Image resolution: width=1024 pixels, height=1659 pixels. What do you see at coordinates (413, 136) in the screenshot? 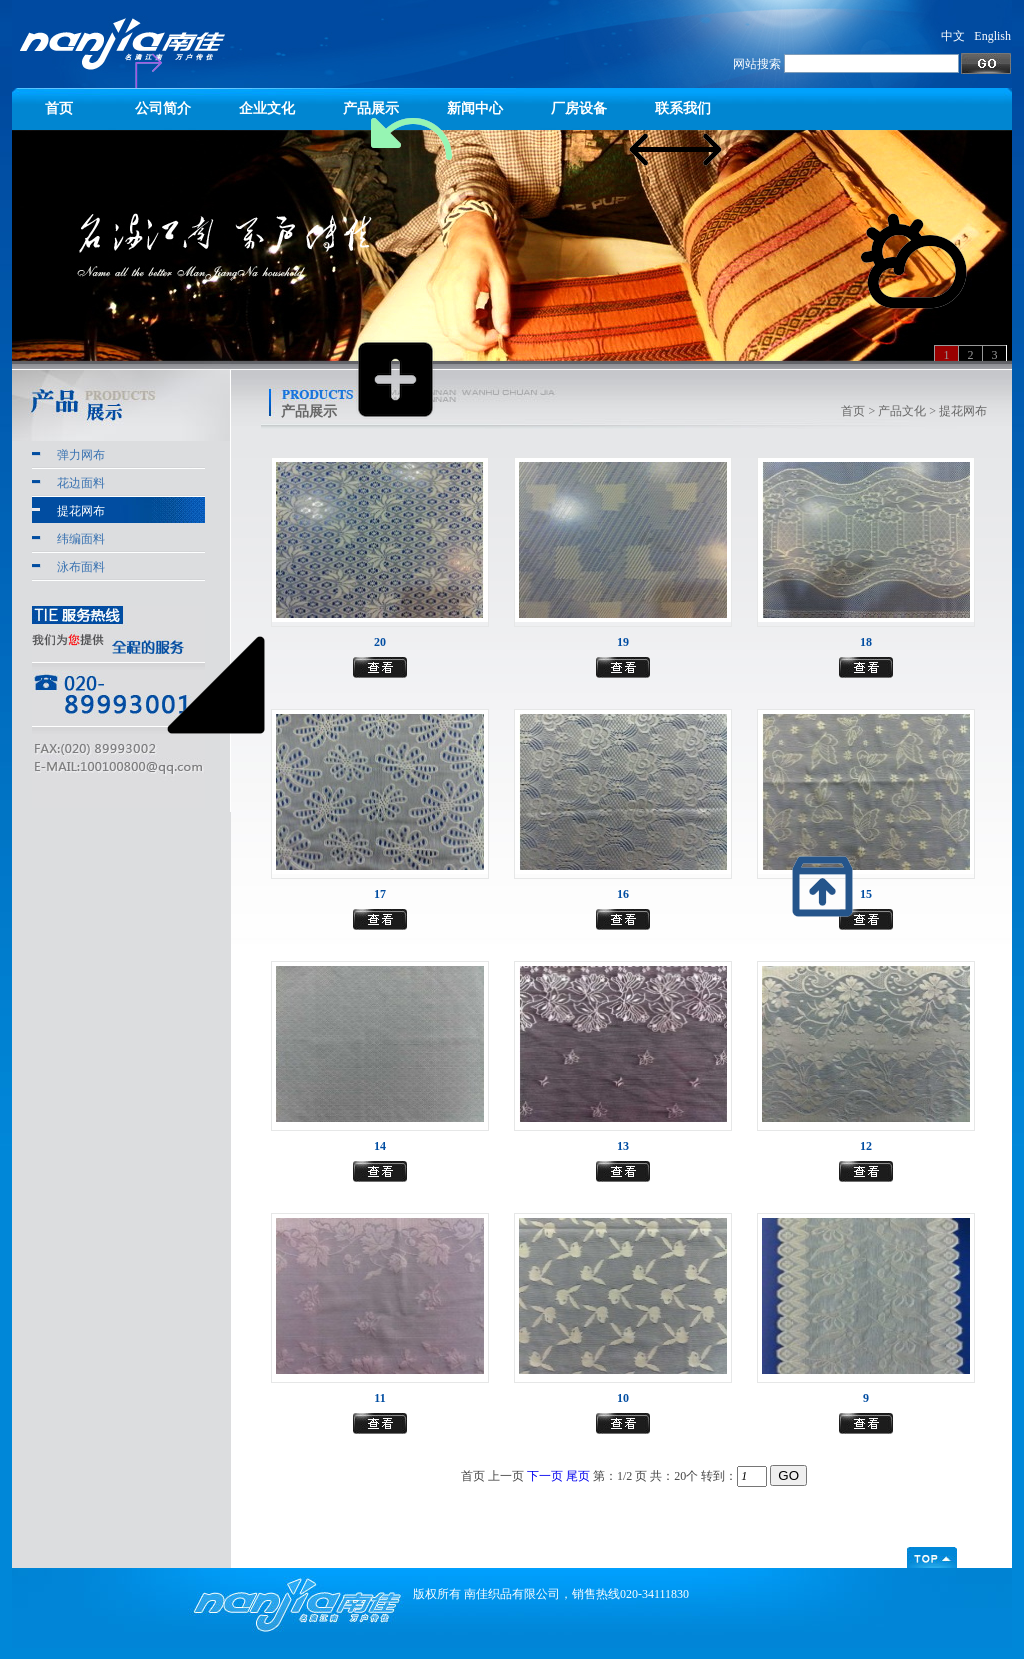
I see `undo last action` at bounding box center [413, 136].